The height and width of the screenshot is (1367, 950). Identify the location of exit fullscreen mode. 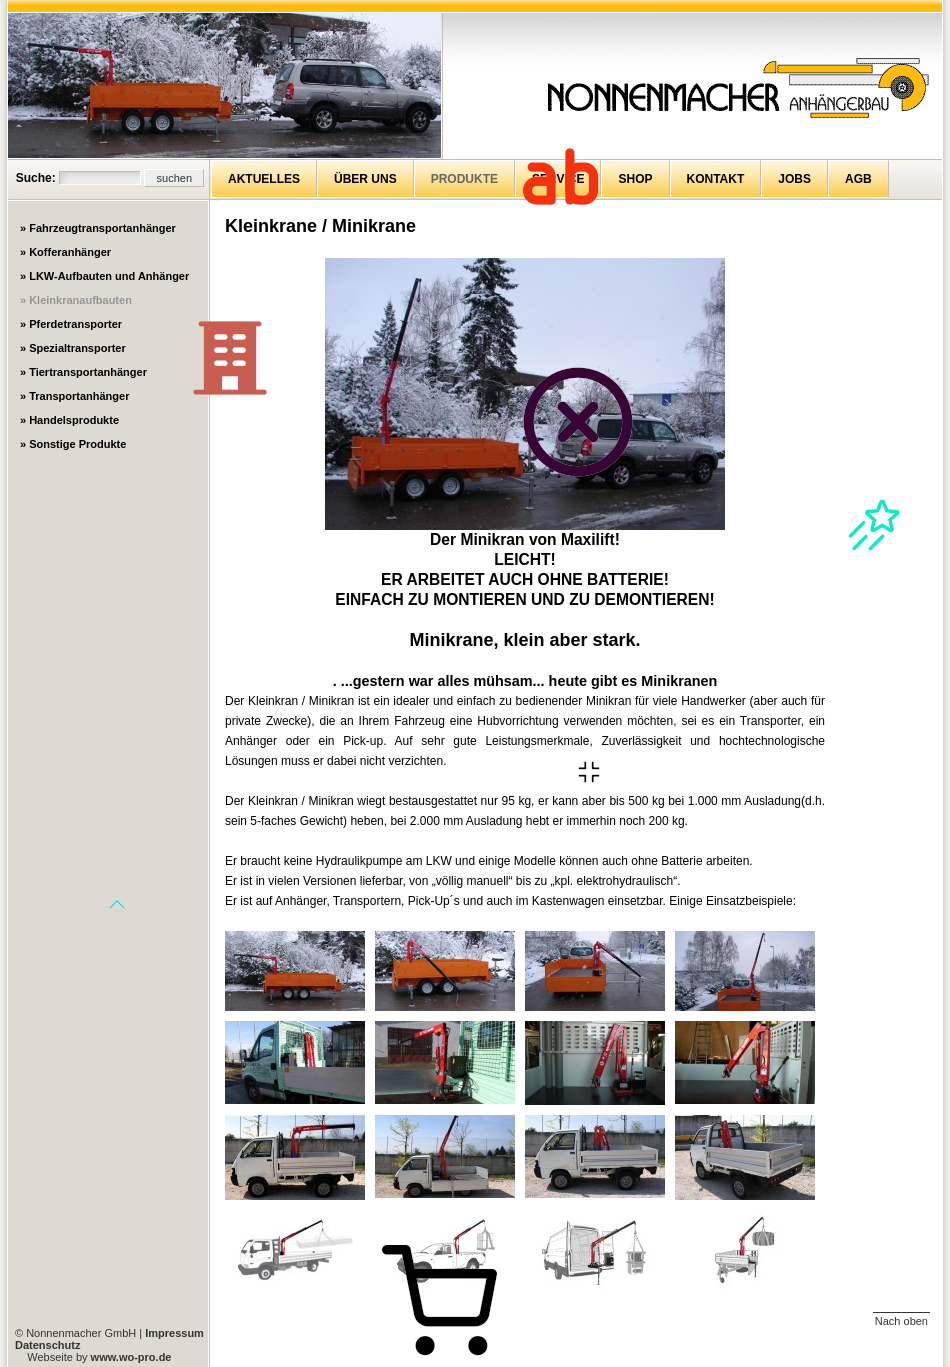
(589, 772).